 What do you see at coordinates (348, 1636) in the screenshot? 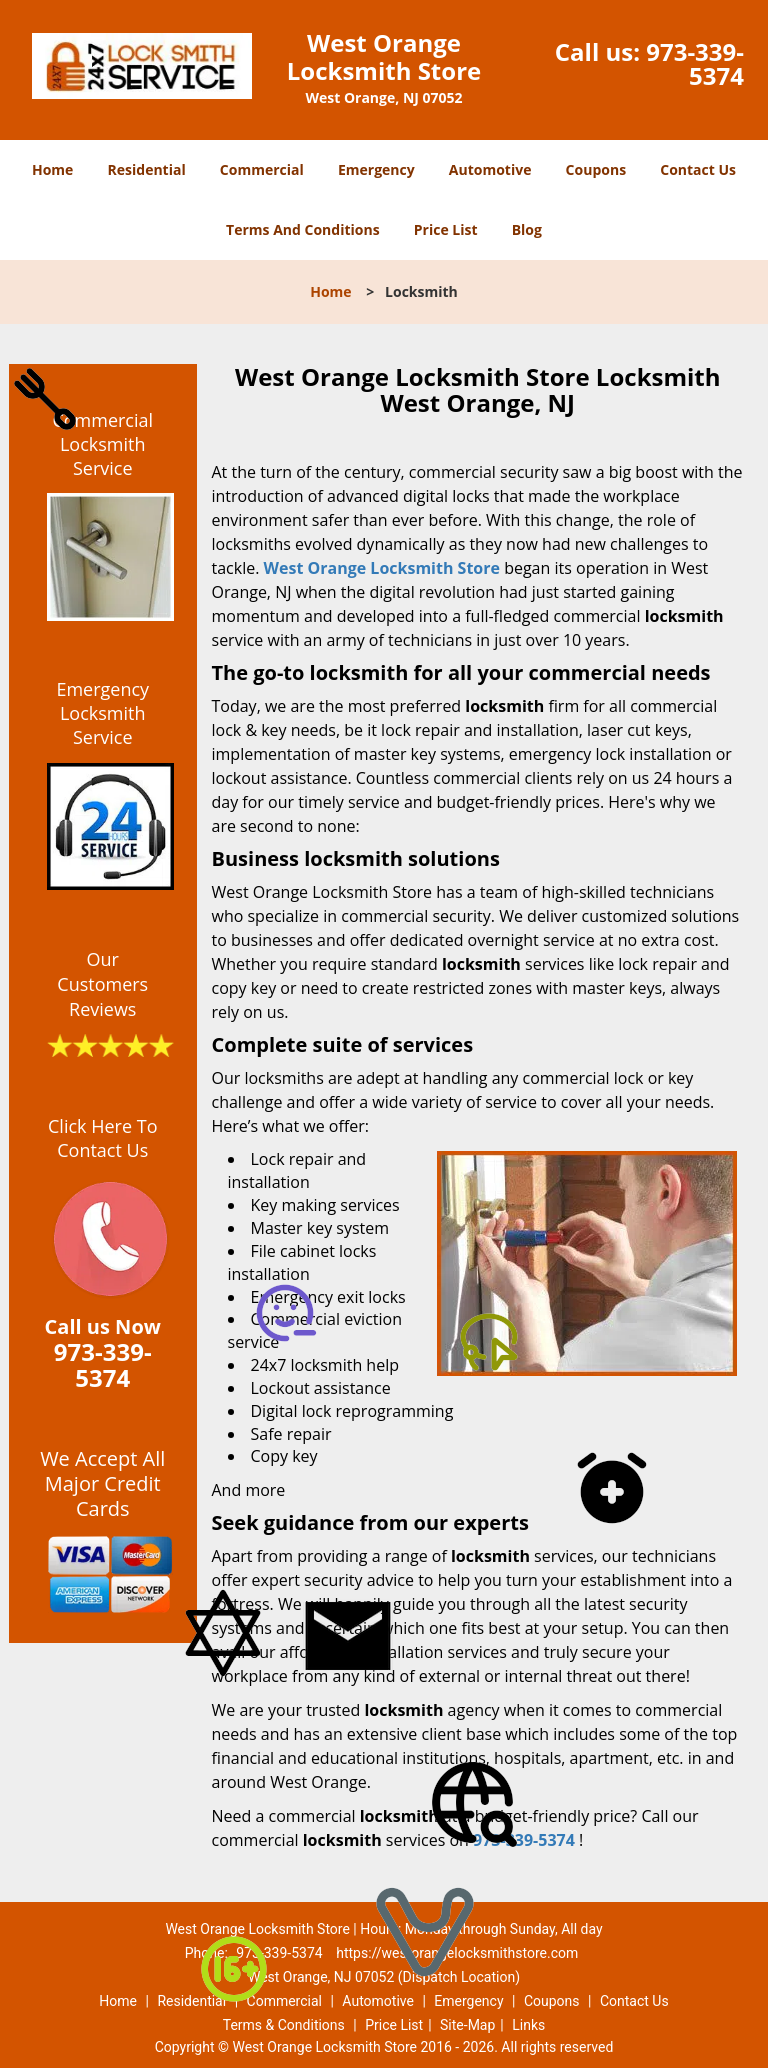
I see `access your email inbox` at bounding box center [348, 1636].